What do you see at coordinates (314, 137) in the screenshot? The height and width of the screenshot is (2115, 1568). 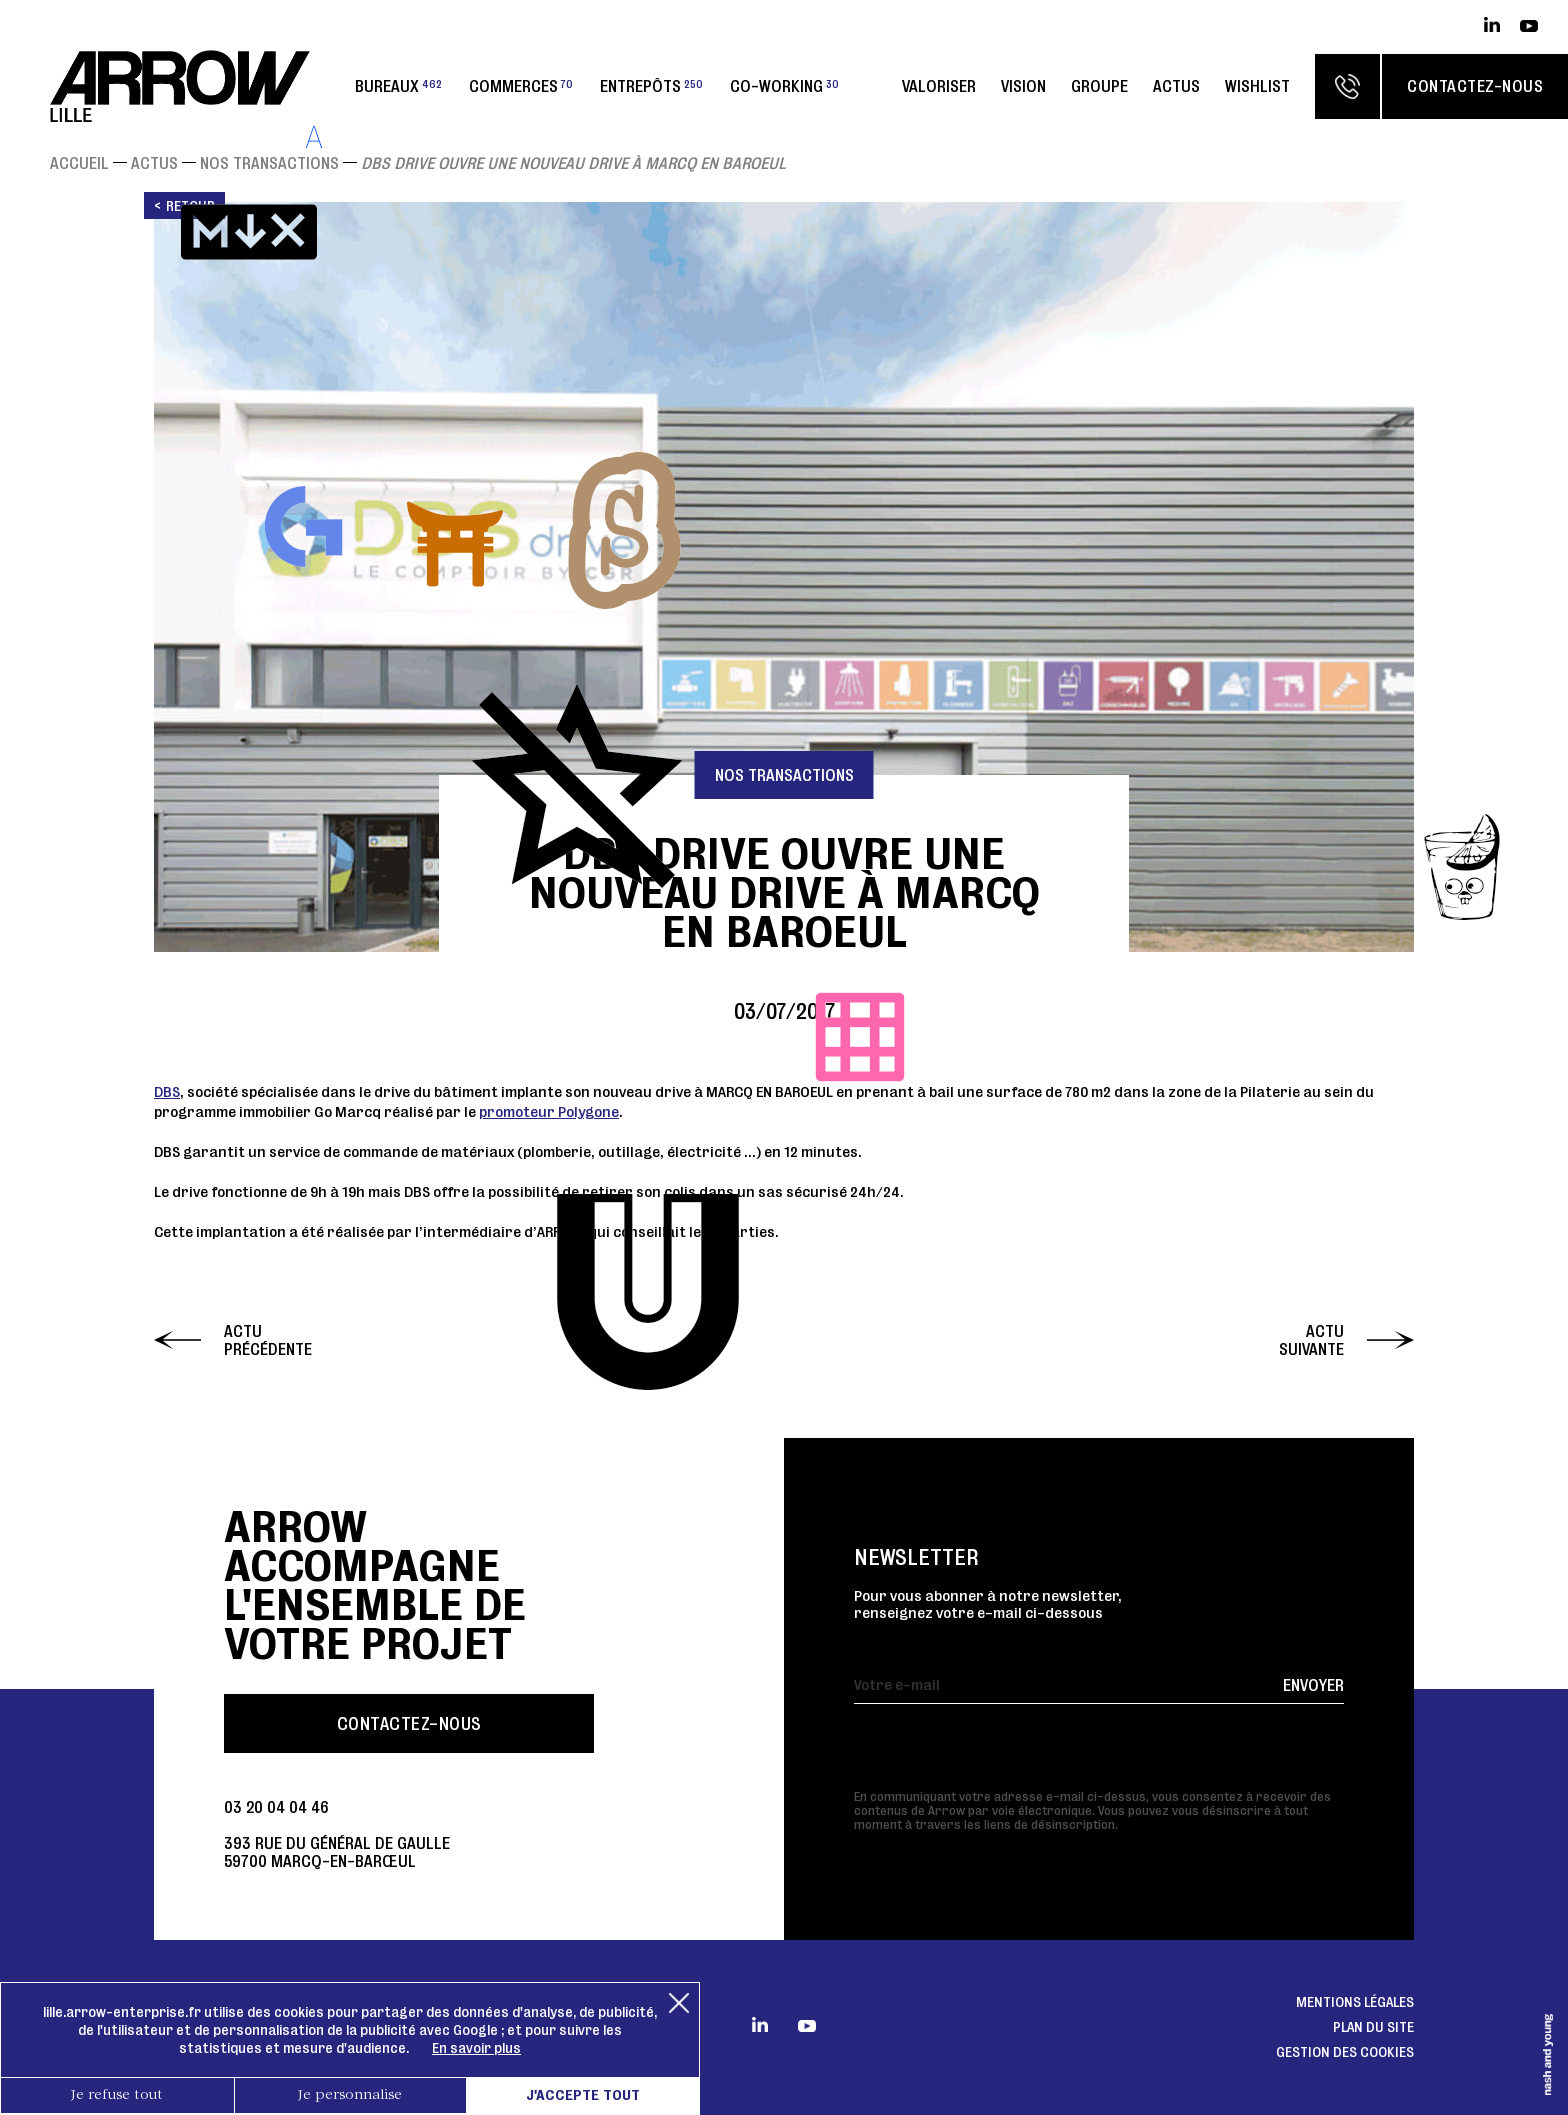 I see `A-Frame VR framework logo` at bounding box center [314, 137].